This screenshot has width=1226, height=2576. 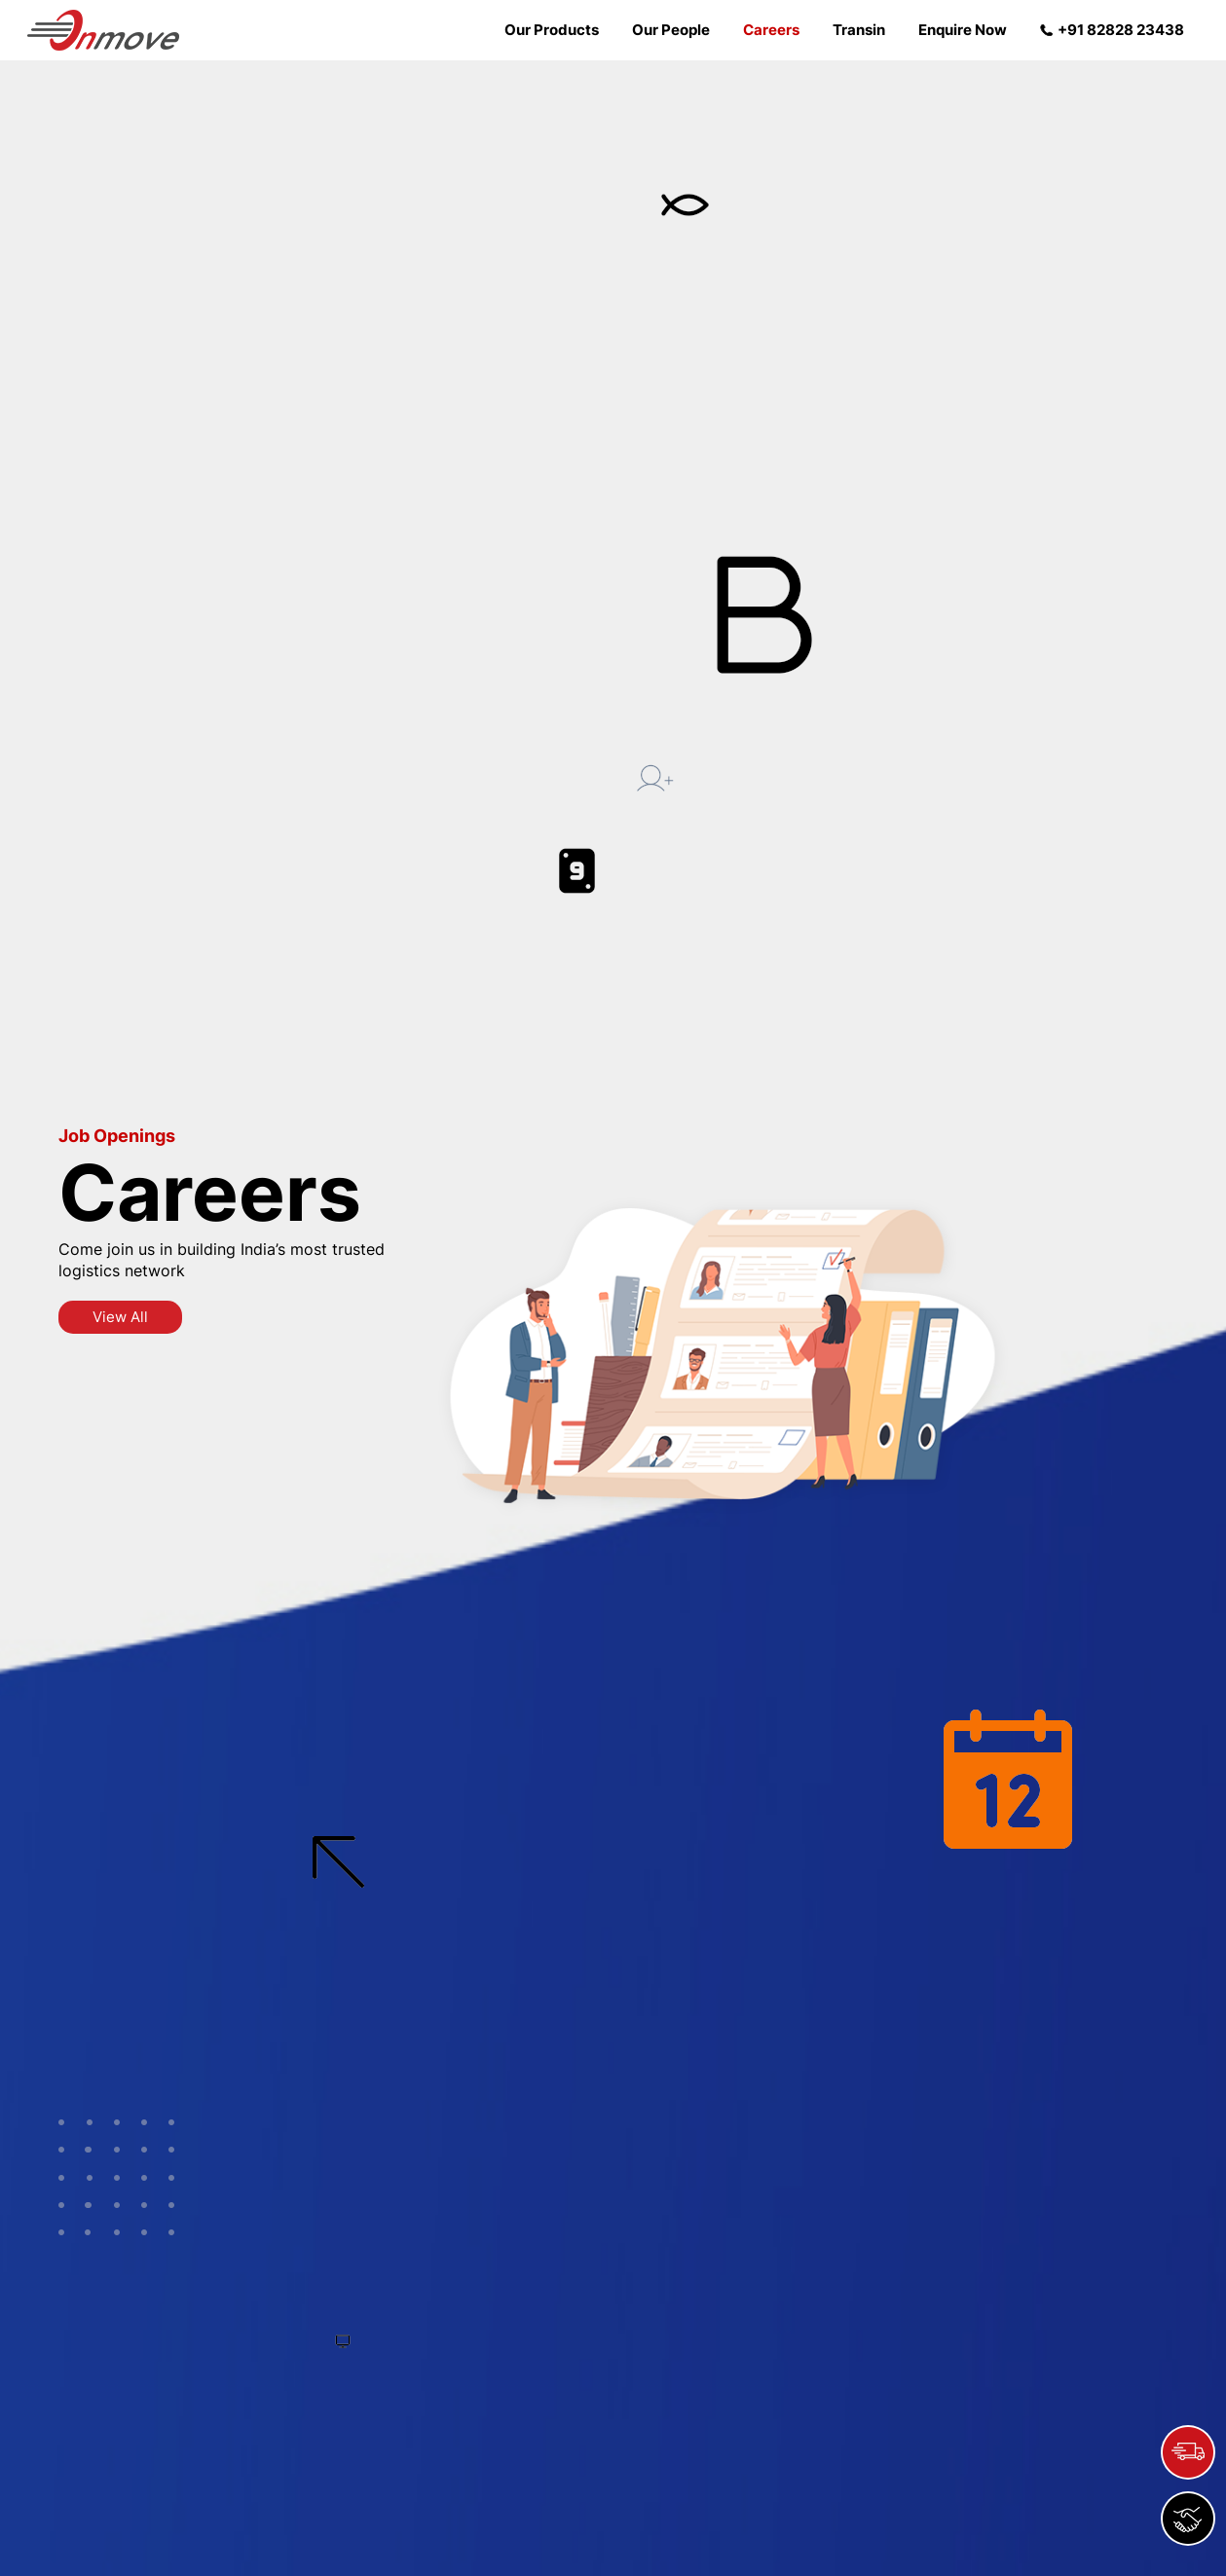 What do you see at coordinates (685, 204) in the screenshot?
I see `ichthys or christian fish symbol` at bounding box center [685, 204].